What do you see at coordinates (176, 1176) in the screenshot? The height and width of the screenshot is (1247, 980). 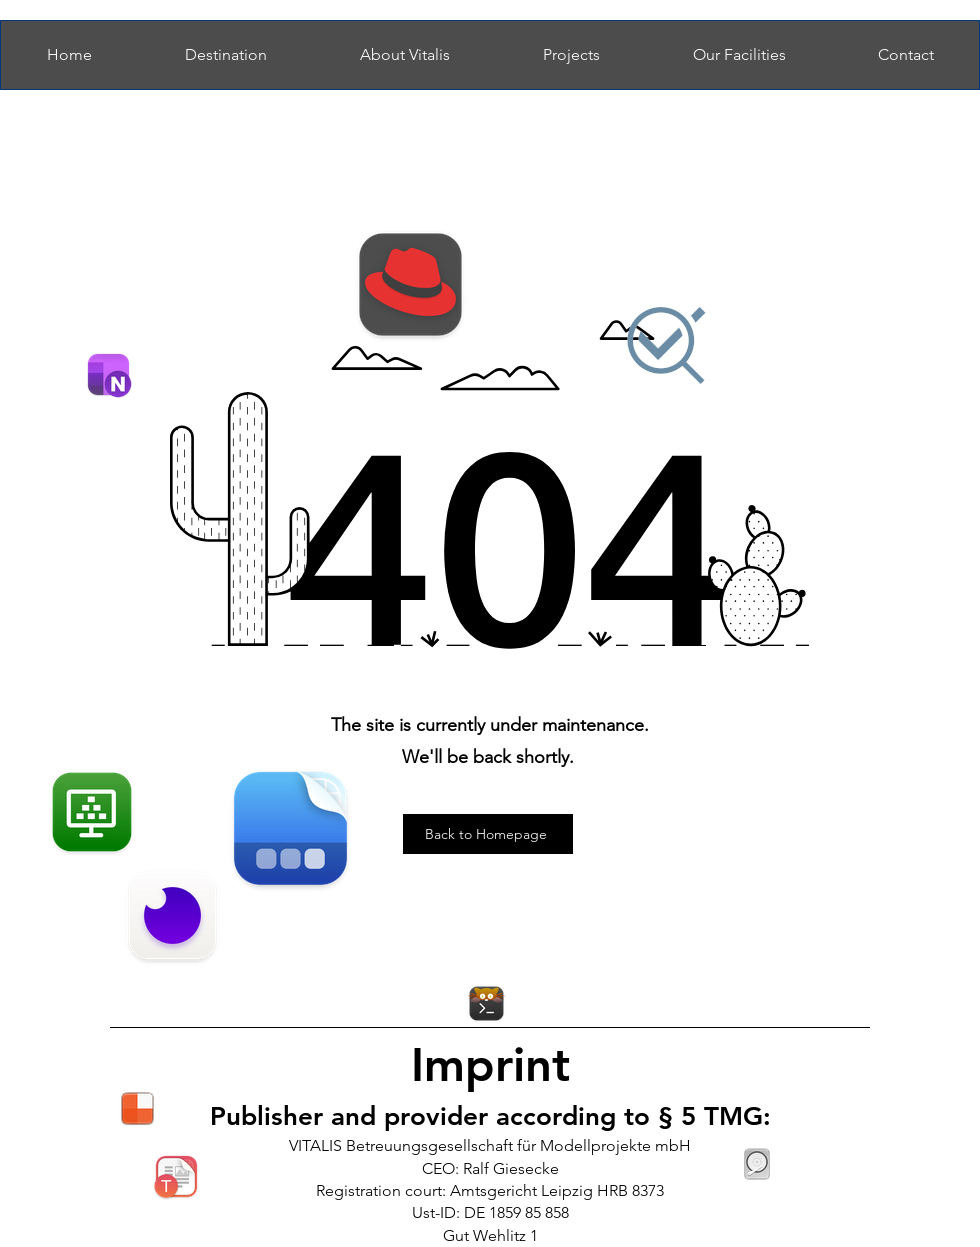 I see `open FreeOffice TextMaker word processor` at bounding box center [176, 1176].